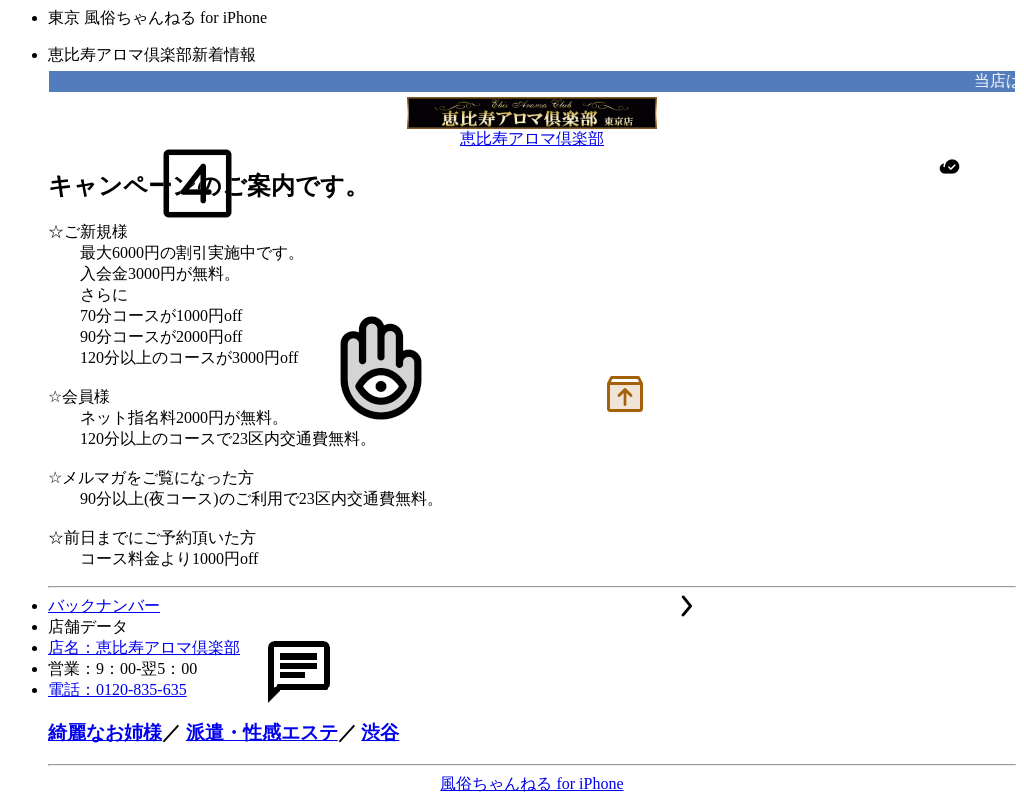 The height and width of the screenshot is (811, 1024). What do you see at coordinates (299, 672) in the screenshot?
I see `open chat or messaging` at bounding box center [299, 672].